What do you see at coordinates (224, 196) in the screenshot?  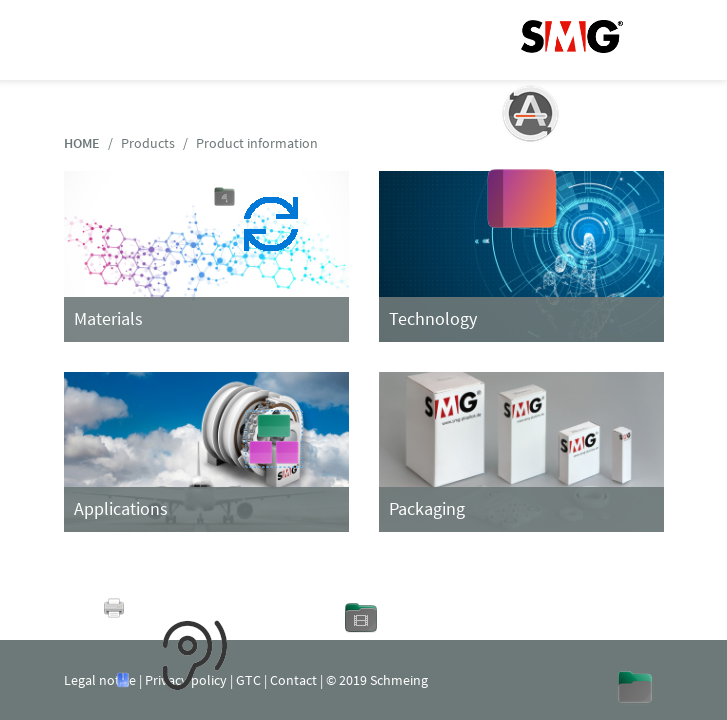 I see `open insync cloud sync folder` at bounding box center [224, 196].